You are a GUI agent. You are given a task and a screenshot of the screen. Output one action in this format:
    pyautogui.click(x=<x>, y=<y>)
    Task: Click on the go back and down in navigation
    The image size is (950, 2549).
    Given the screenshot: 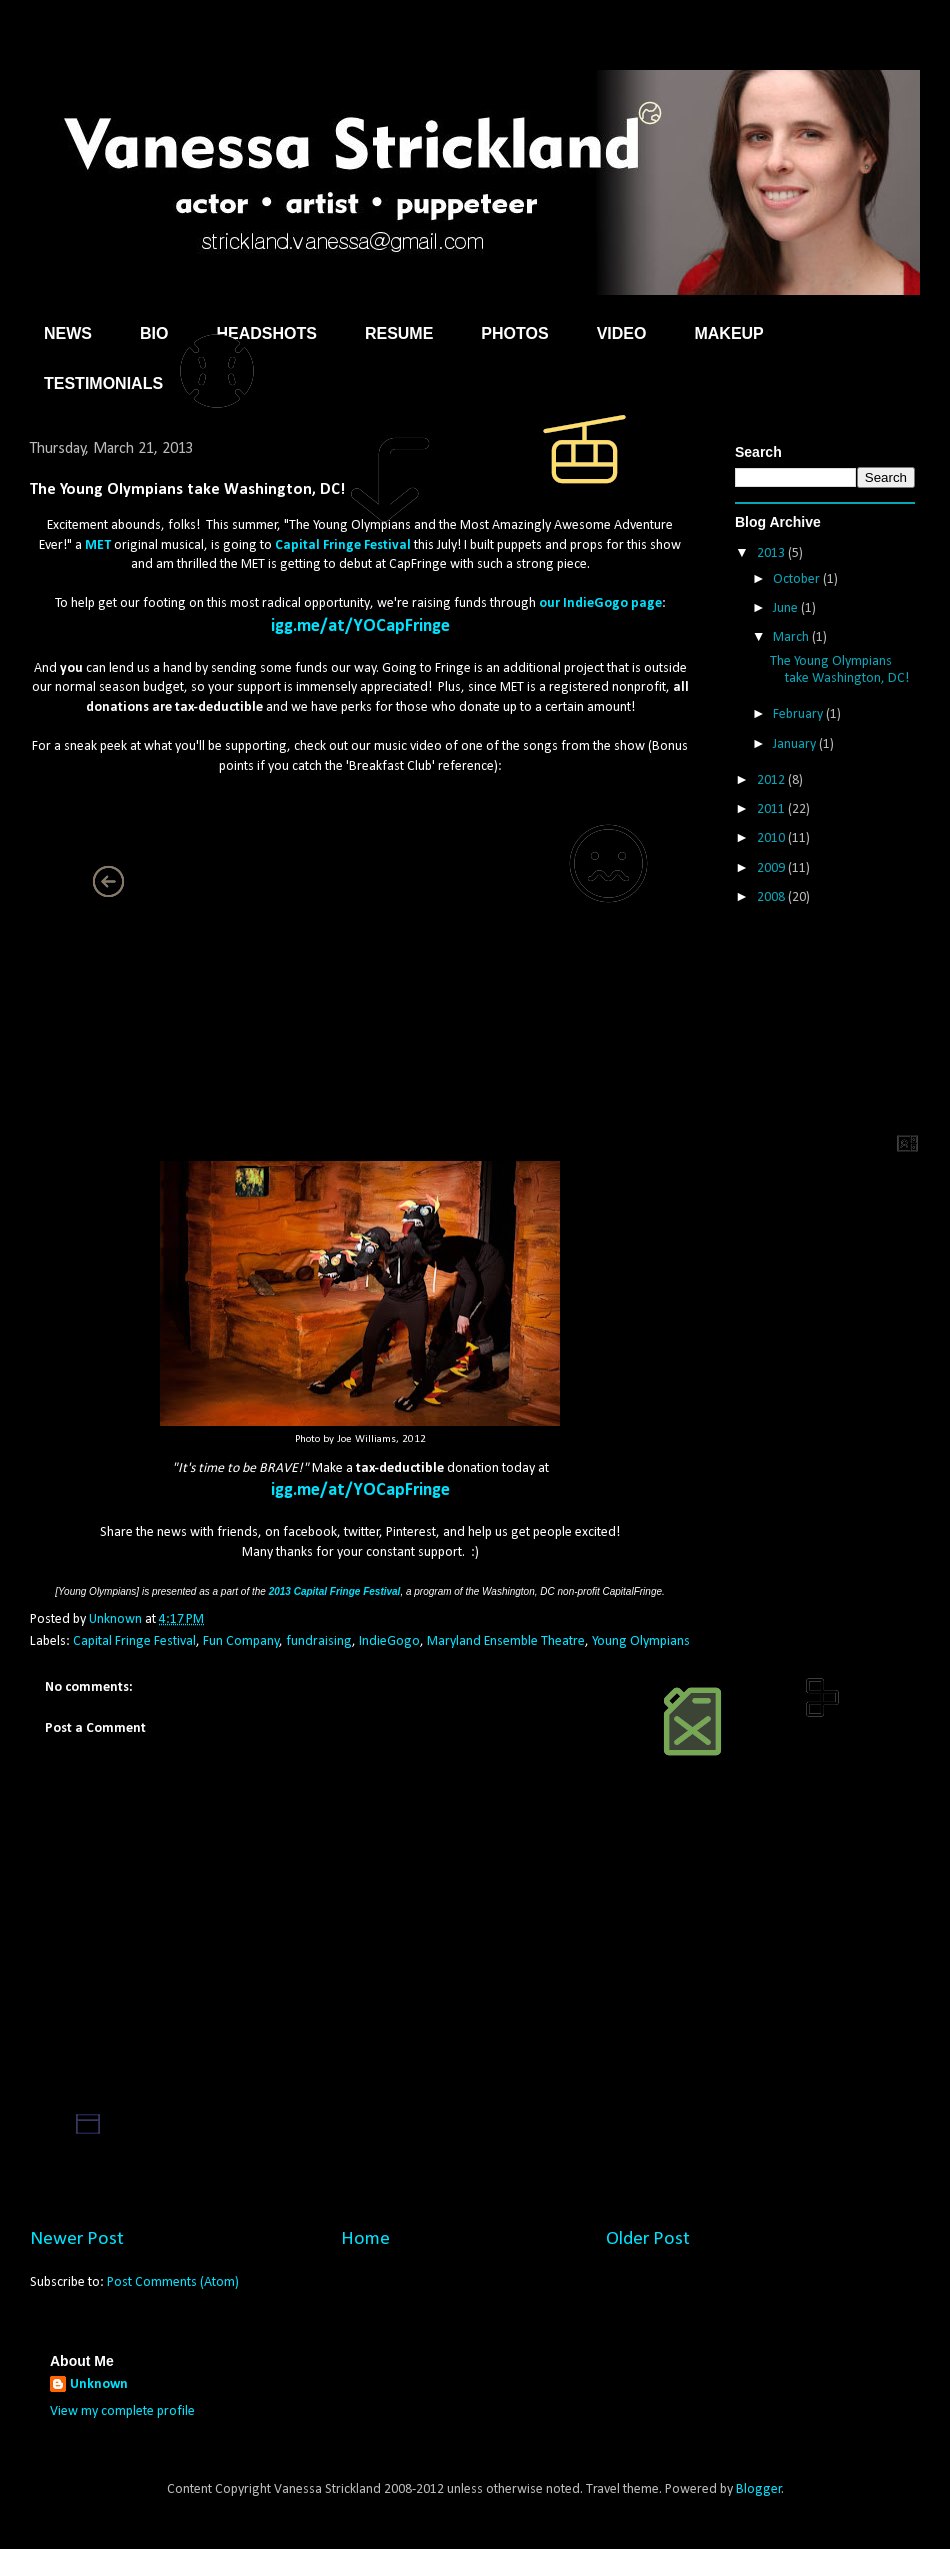 What is the action you would take?
    pyautogui.click(x=390, y=477)
    